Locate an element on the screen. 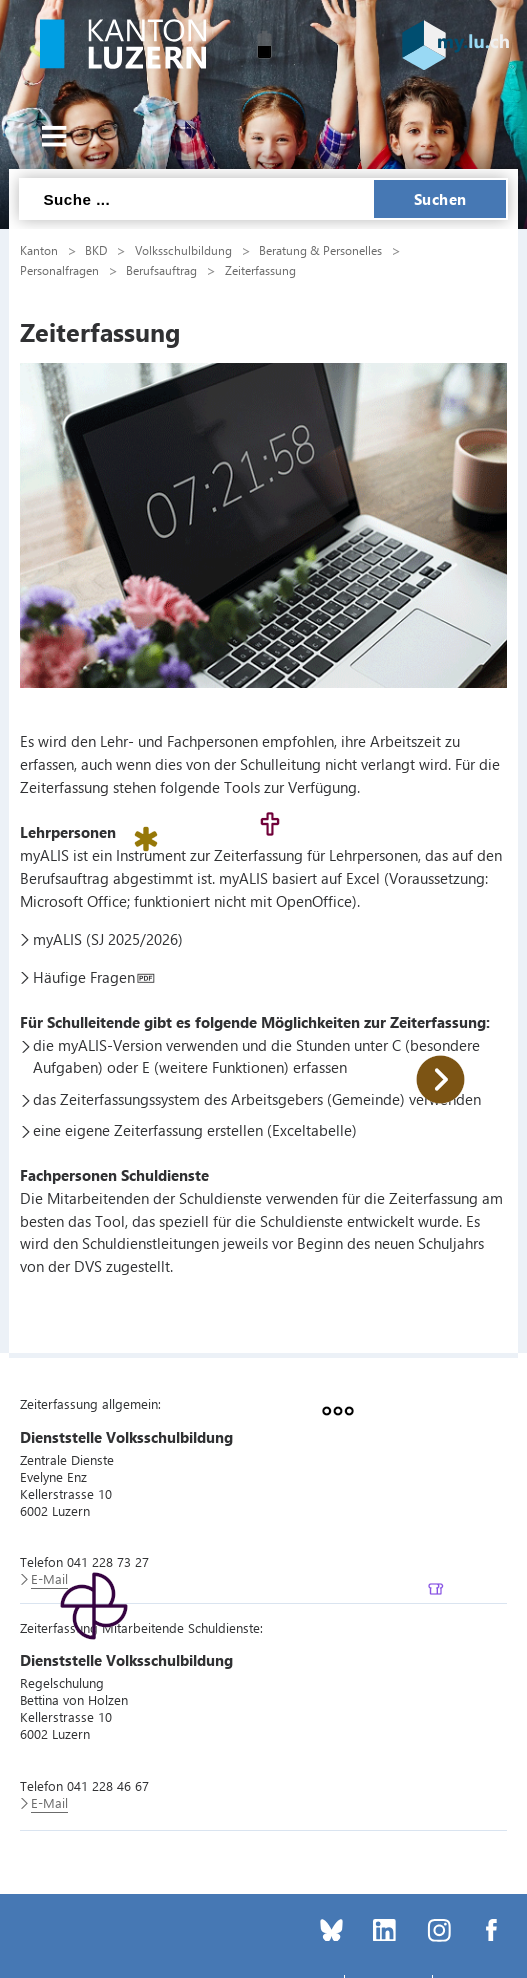 This screenshot has height=1978, width=527. open google photos app is located at coordinates (94, 1606).